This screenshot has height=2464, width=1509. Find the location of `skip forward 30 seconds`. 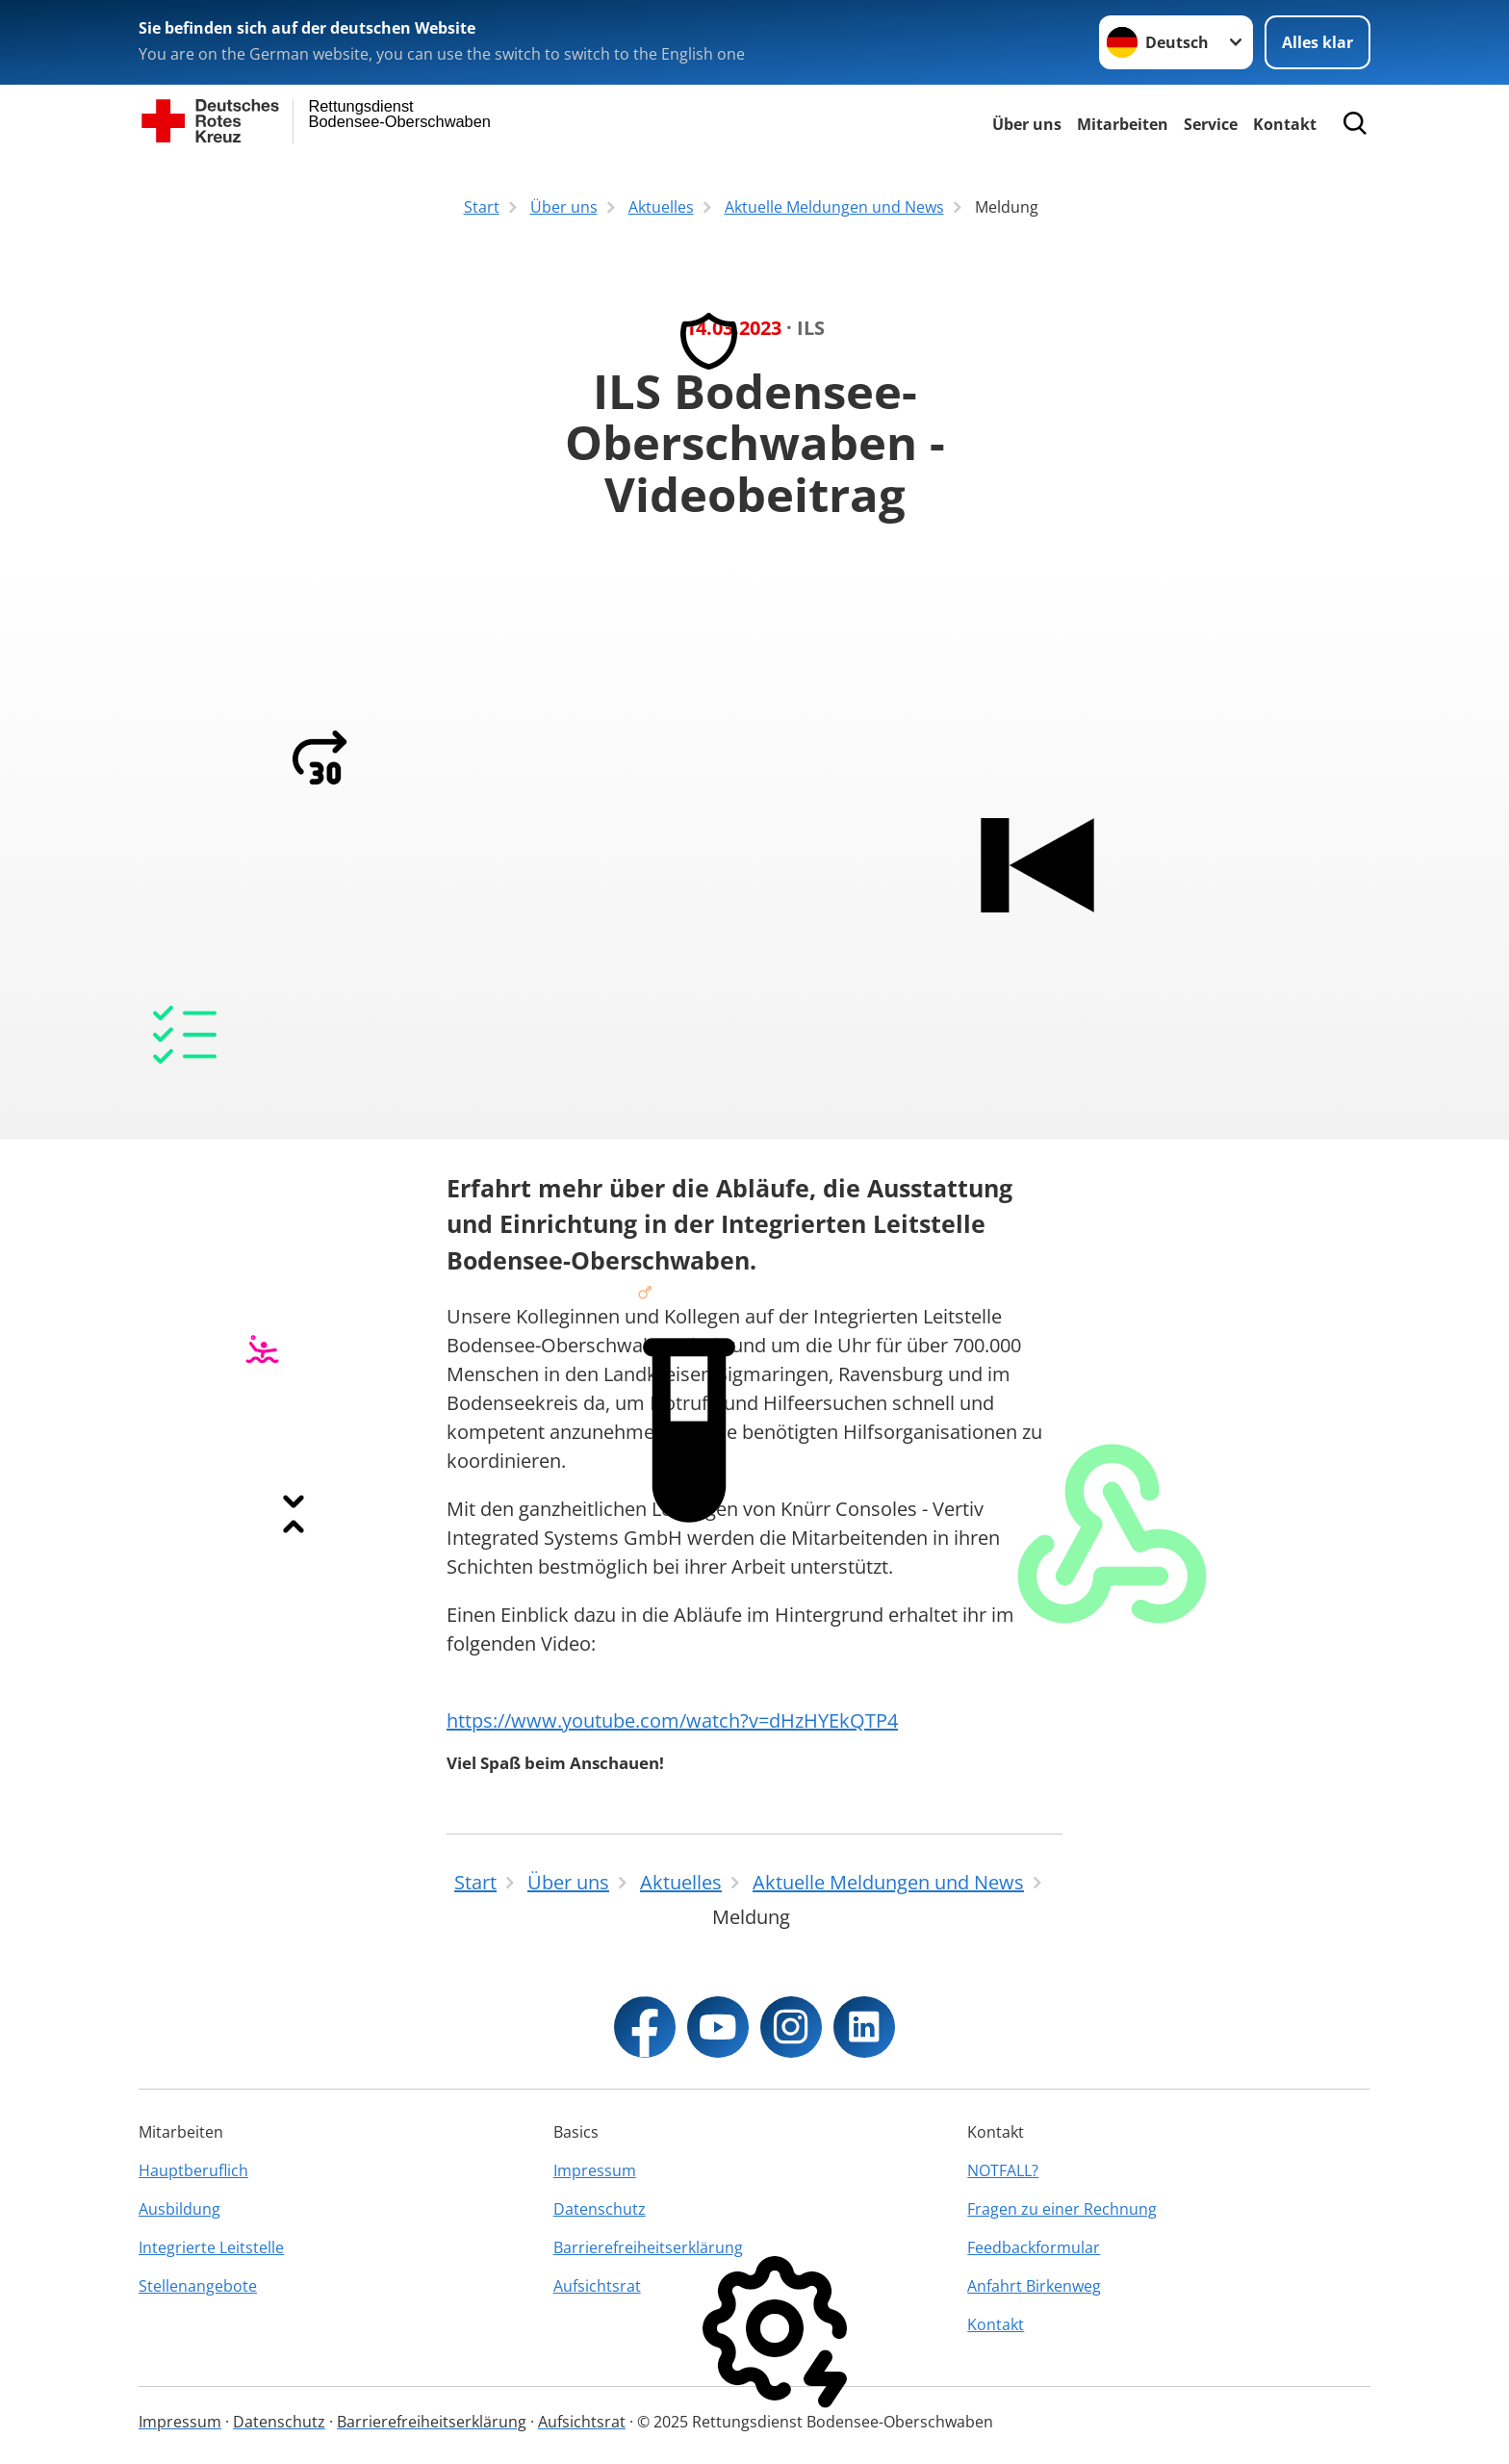

skip forward 30 seconds is located at coordinates (320, 758).